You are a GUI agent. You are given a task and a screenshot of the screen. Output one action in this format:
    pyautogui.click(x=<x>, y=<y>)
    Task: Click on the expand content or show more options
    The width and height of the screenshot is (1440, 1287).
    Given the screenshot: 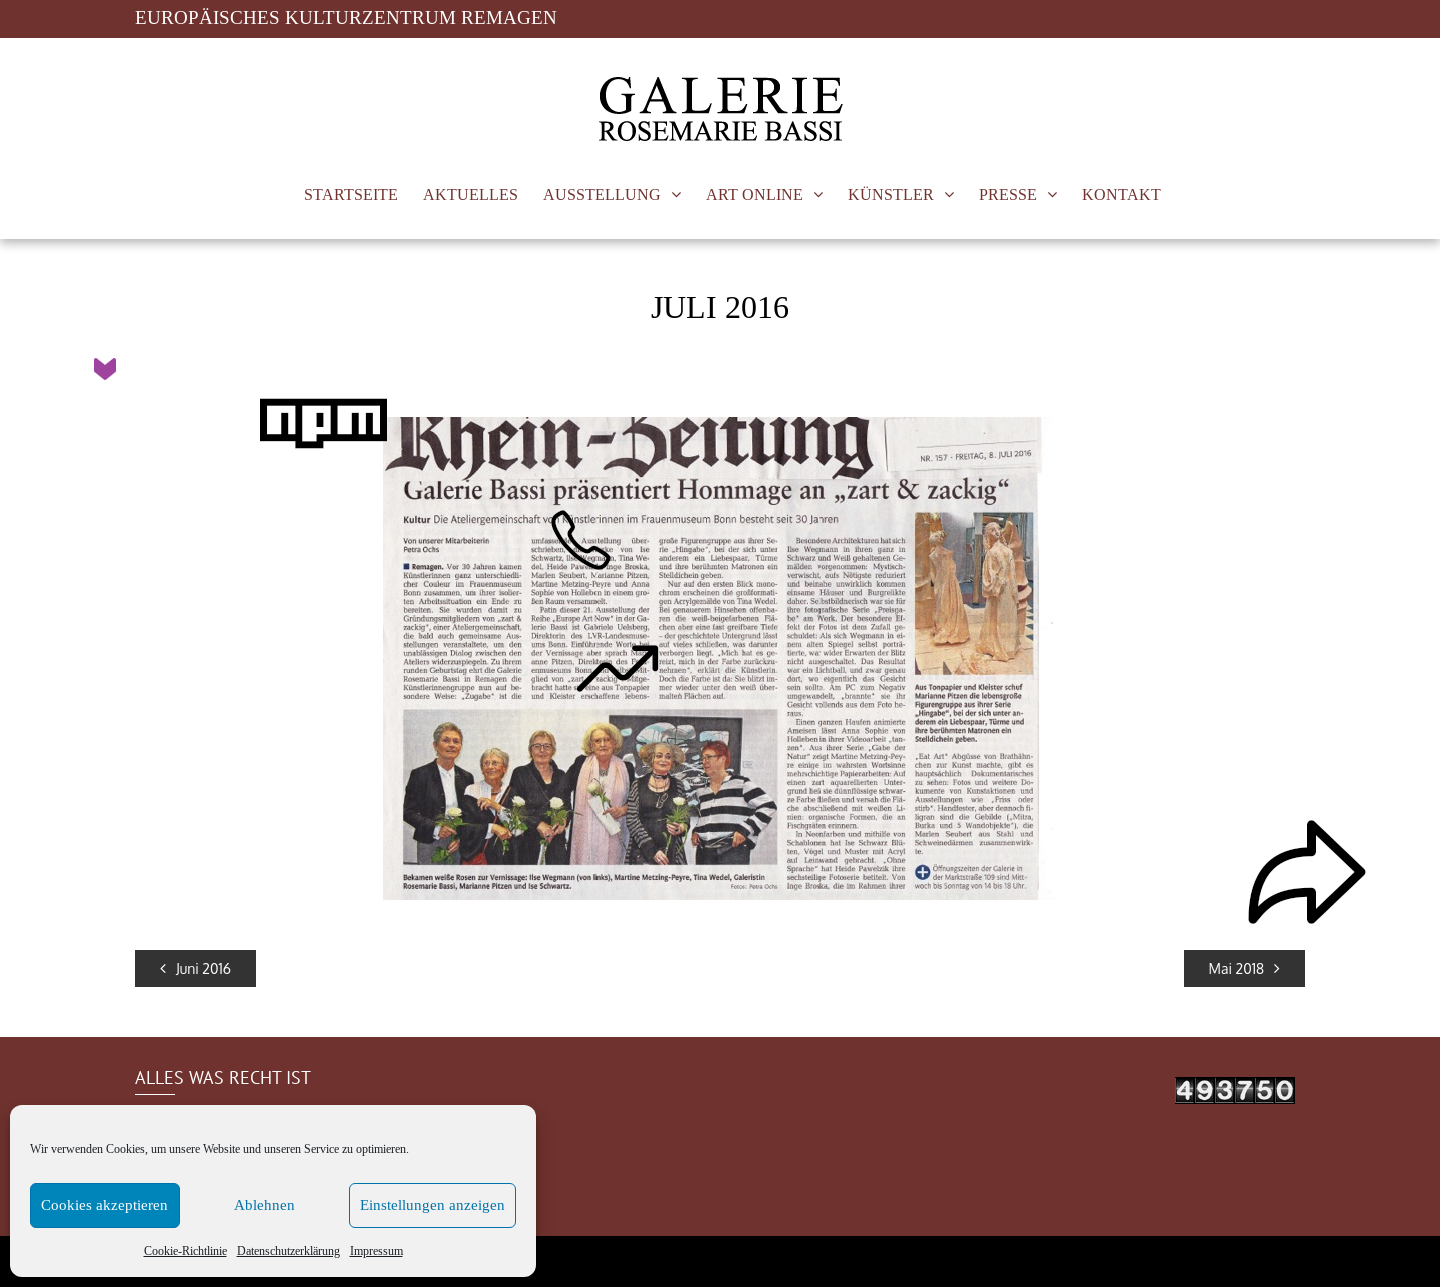 What is the action you would take?
    pyautogui.click(x=105, y=369)
    